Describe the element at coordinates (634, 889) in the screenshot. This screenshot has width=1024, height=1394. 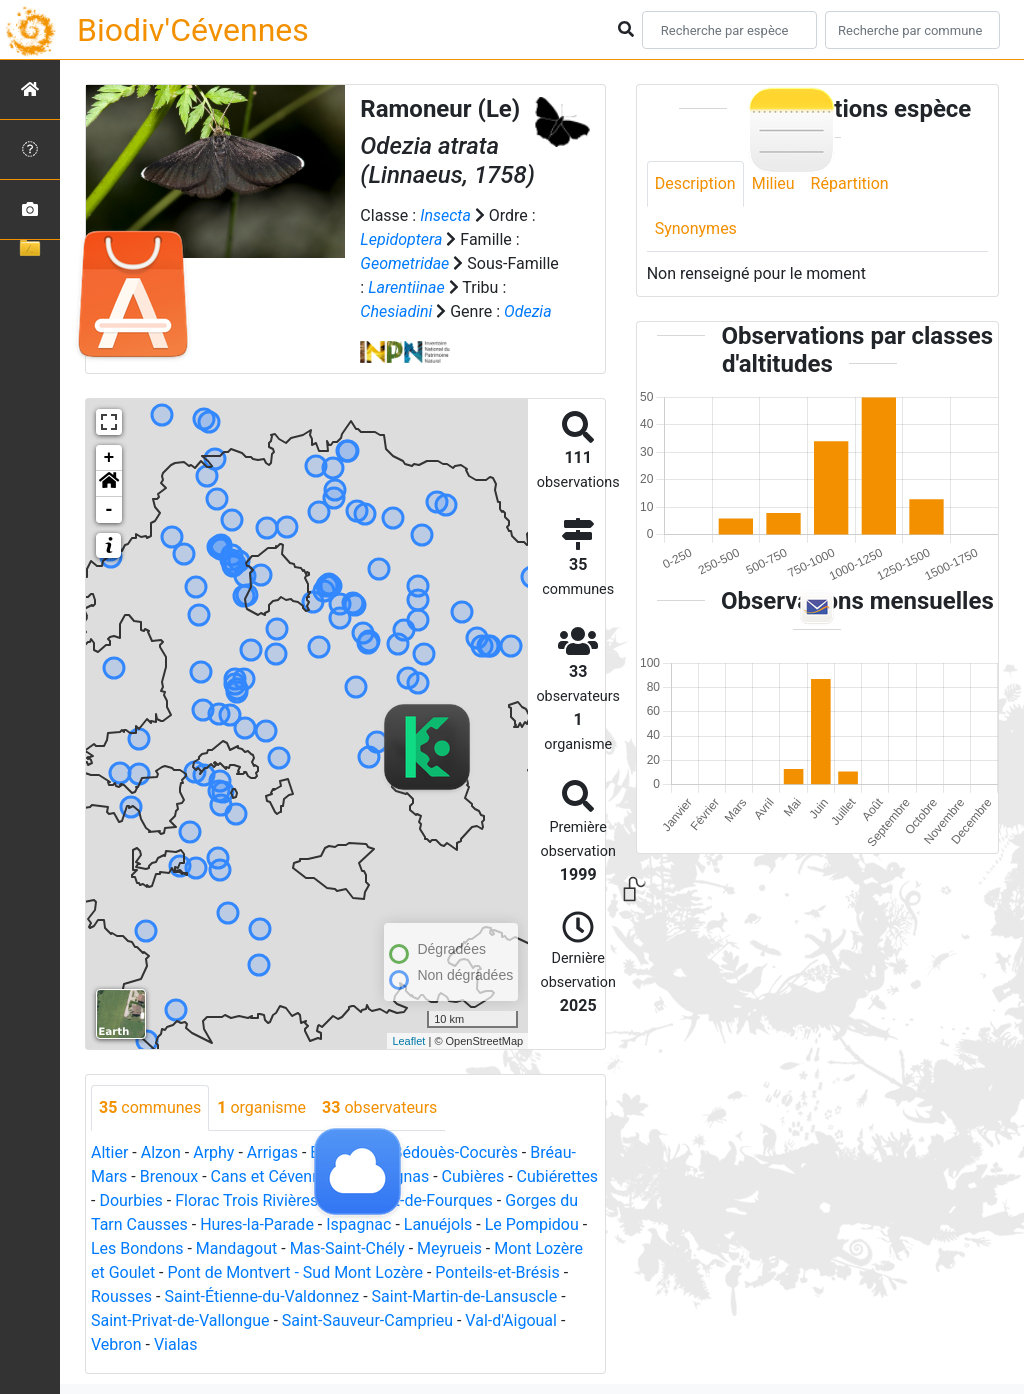
I see `colorimeter device for color calibration` at that location.